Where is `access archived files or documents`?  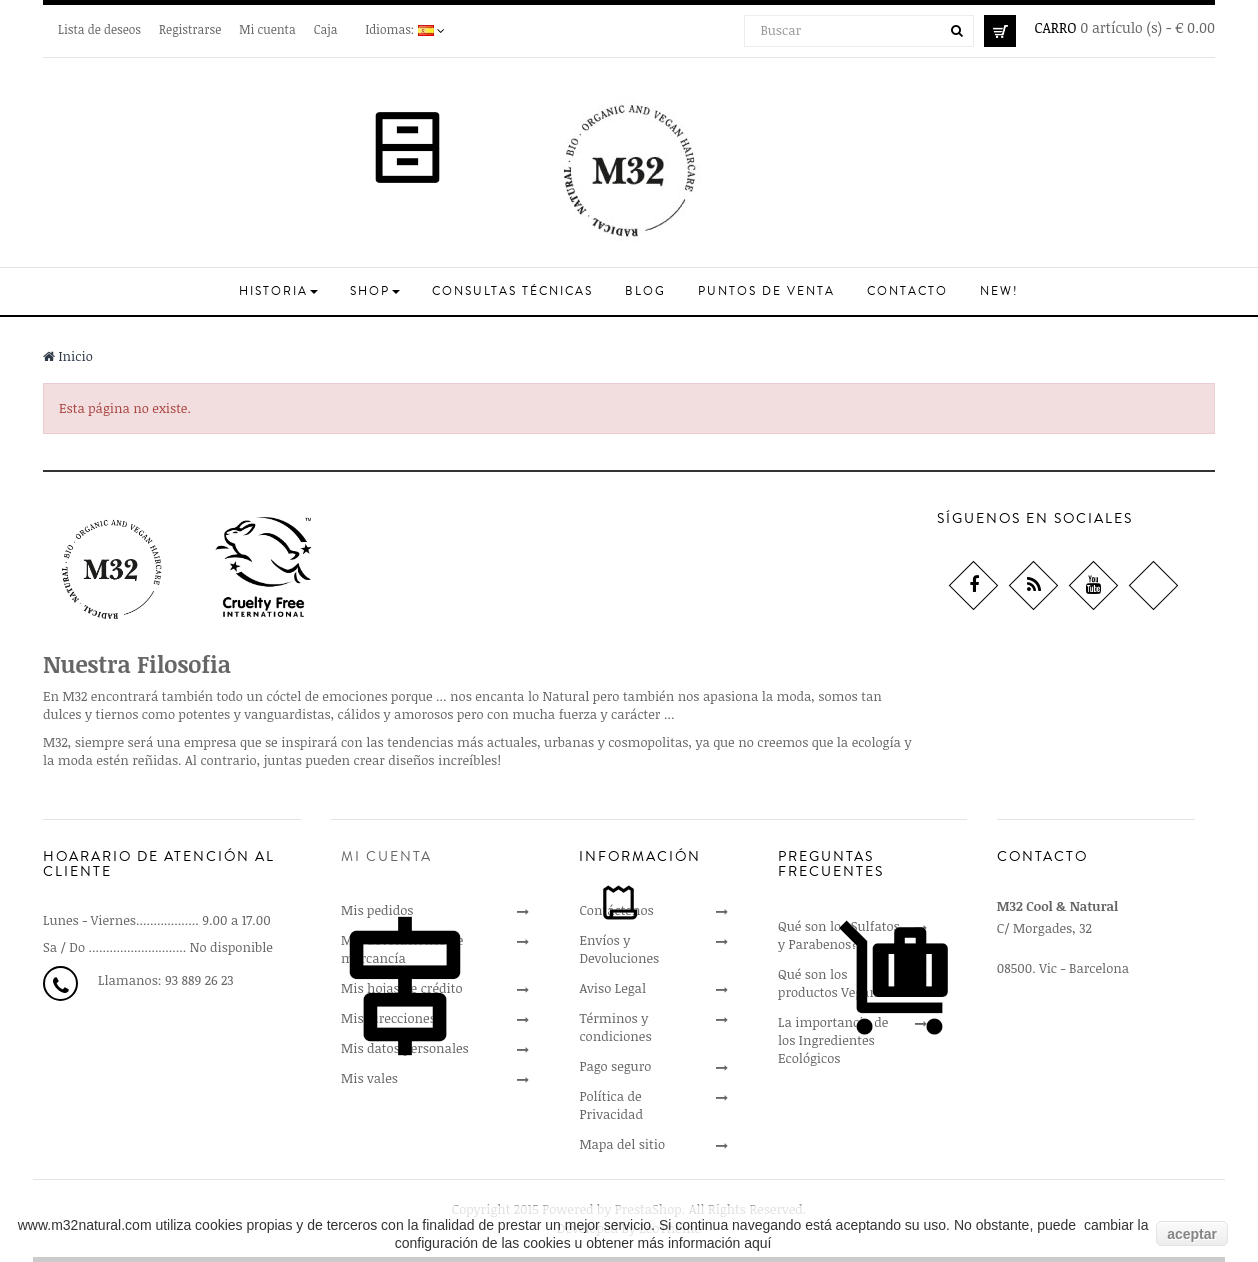
access archived files or documents is located at coordinates (407, 147).